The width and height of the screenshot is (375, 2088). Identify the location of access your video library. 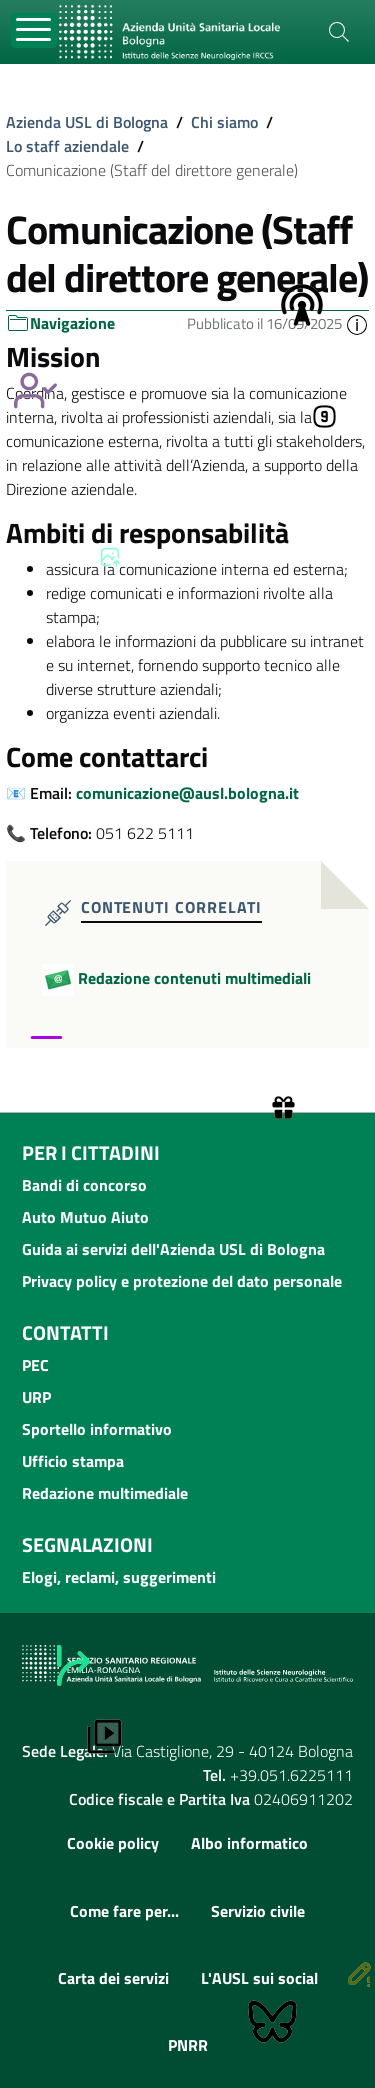
(104, 1736).